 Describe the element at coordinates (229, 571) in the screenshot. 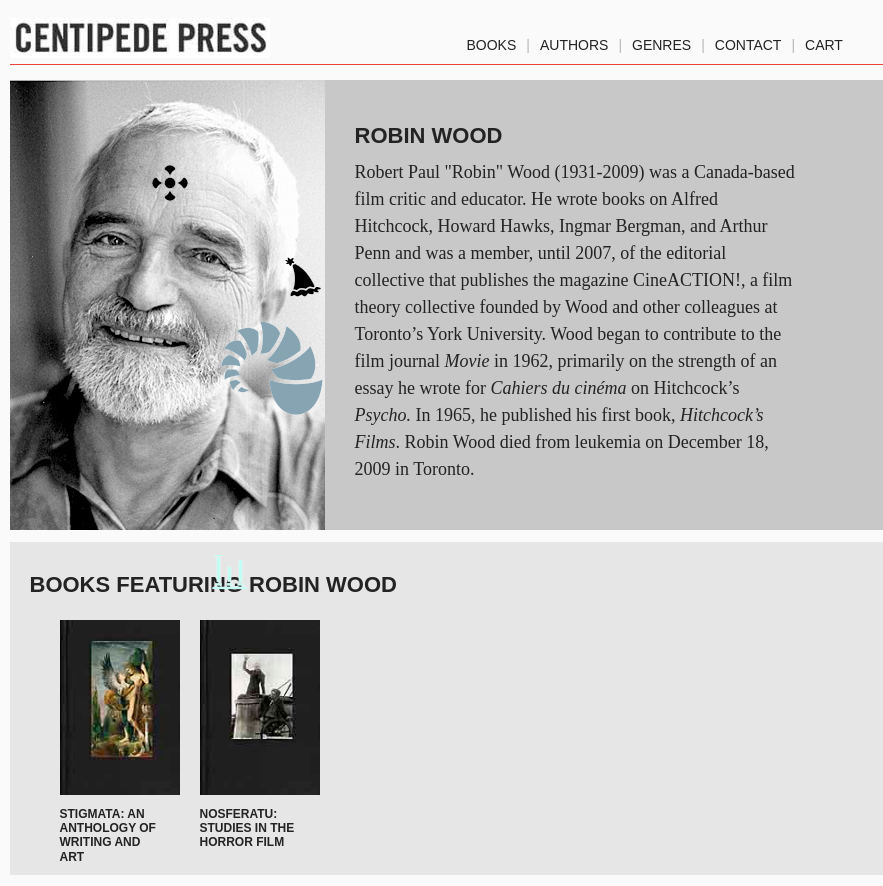

I see `access historical or classical content` at that location.